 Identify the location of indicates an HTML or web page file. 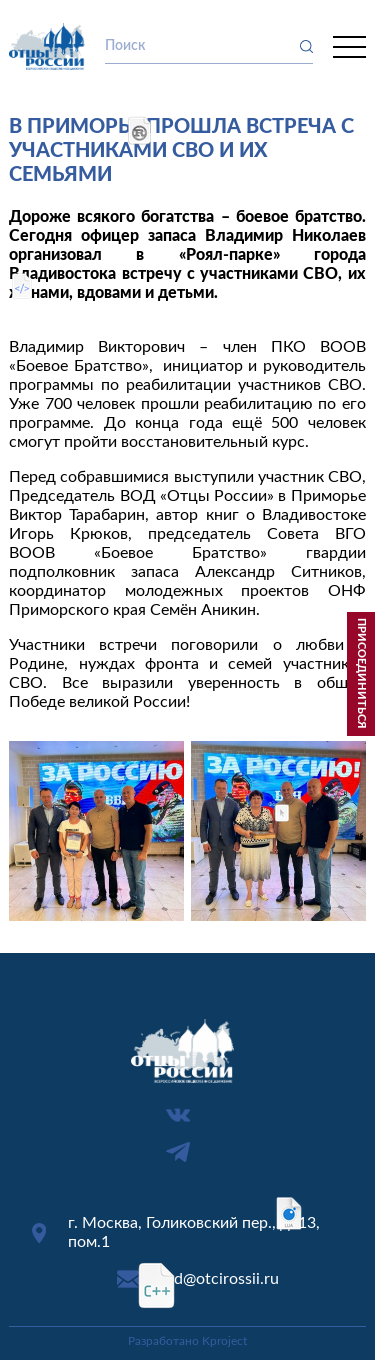
(22, 286).